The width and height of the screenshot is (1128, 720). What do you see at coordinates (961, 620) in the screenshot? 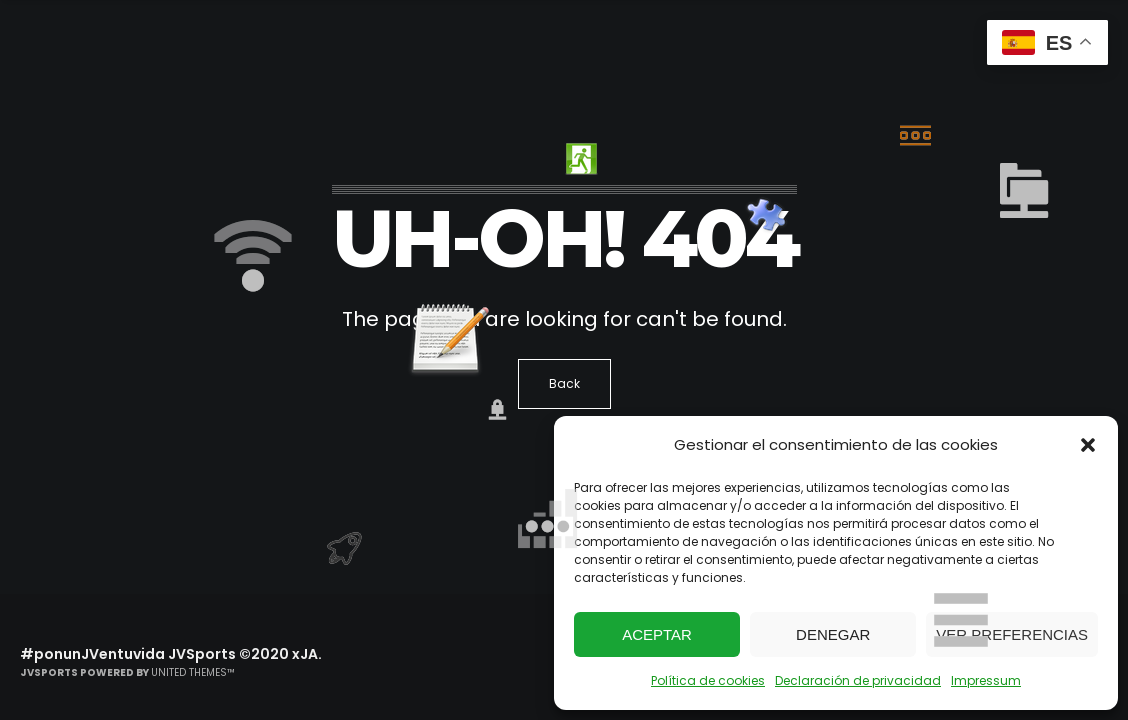
I see `justify text to fill both margins` at bounding box center [961, 620].